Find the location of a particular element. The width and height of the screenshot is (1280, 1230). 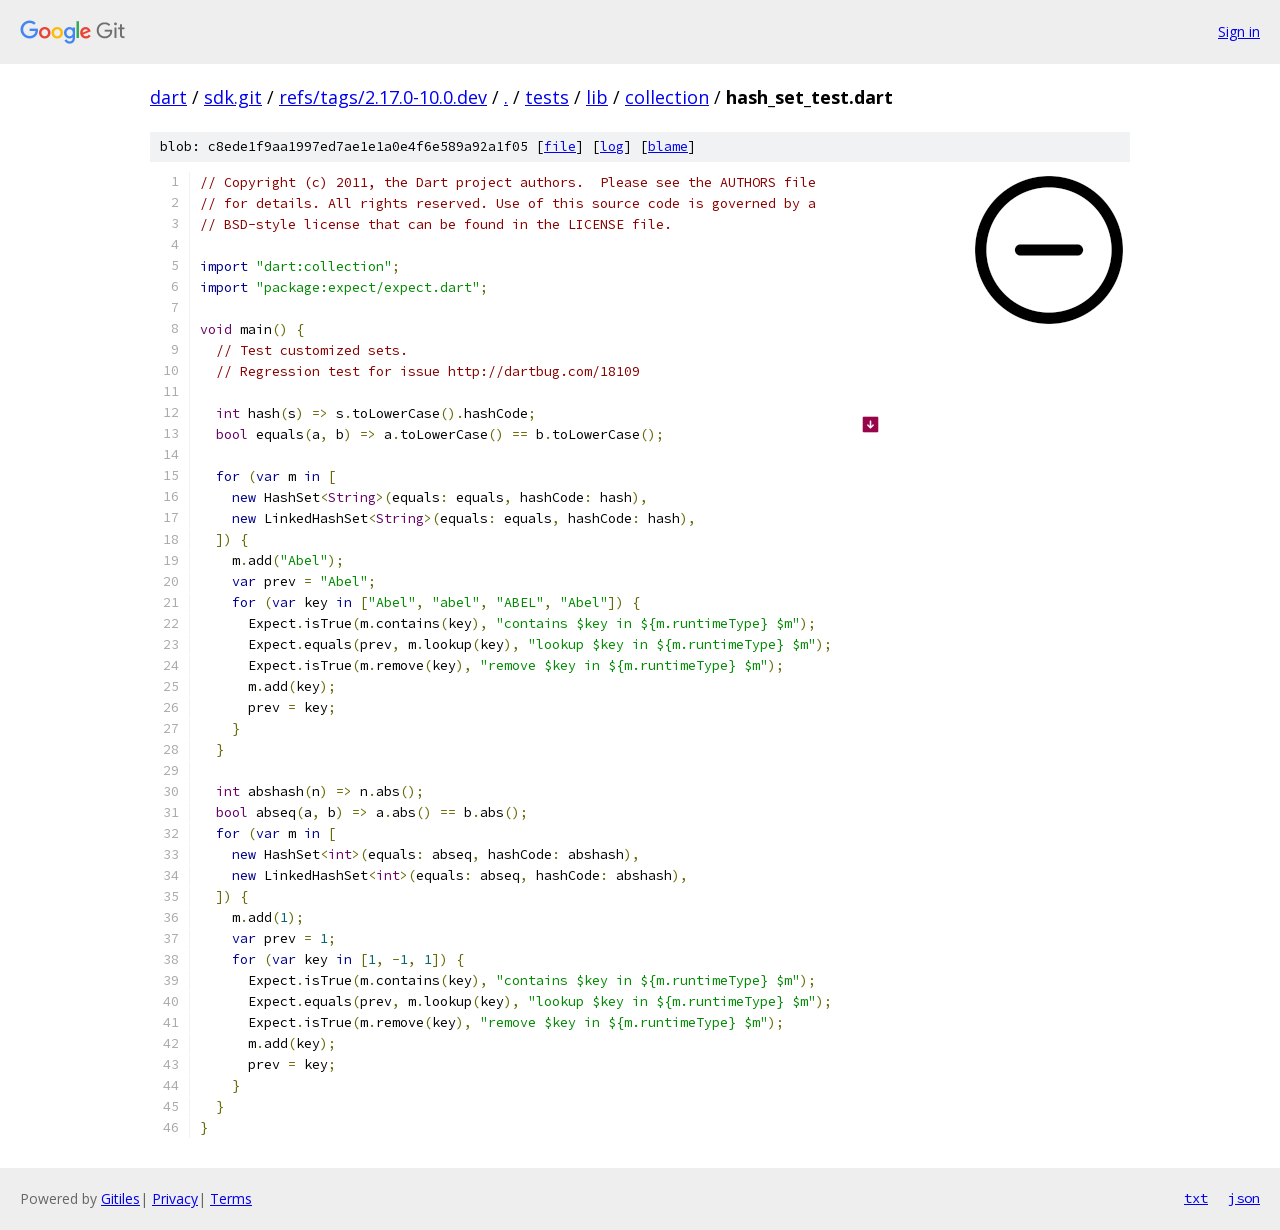

download file or content is located at coordinates (870, 424).